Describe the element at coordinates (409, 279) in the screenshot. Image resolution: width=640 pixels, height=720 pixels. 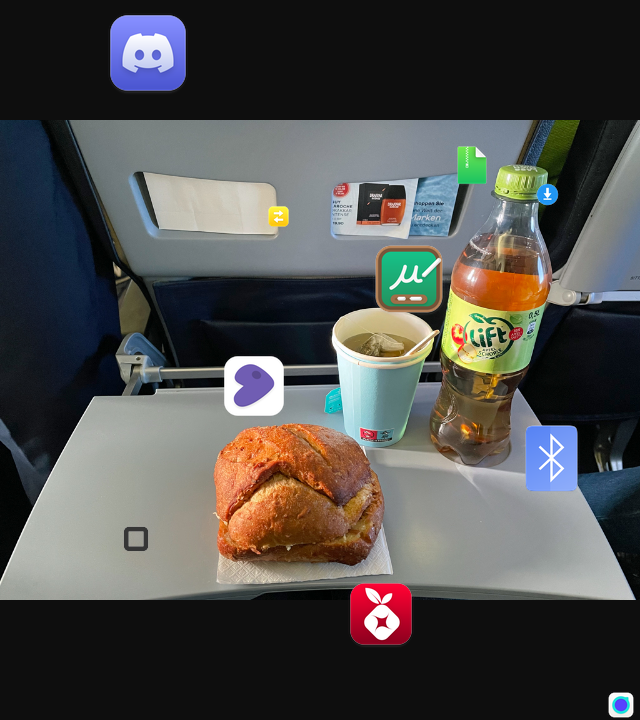
I see `open tex-match app for handwriting or symbol recognition` at that location.